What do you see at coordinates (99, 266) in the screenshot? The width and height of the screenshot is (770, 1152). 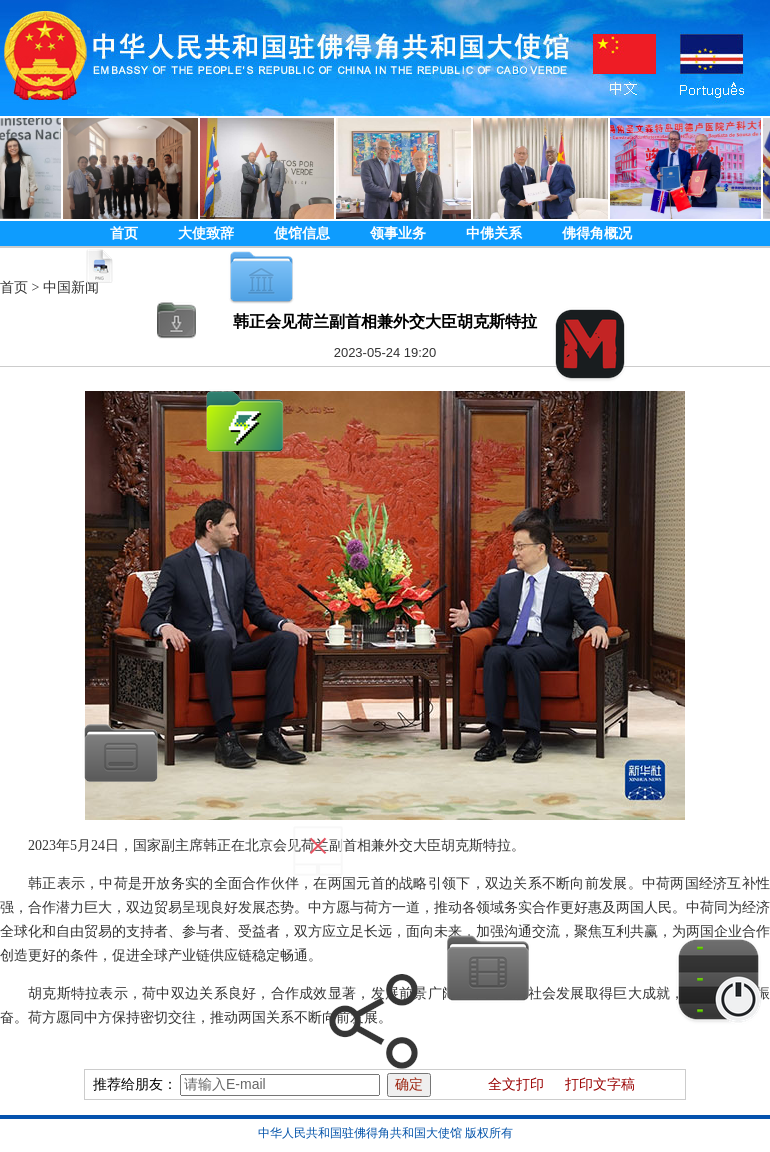 I see `a PNG image file` at bounding box center [99, 266].